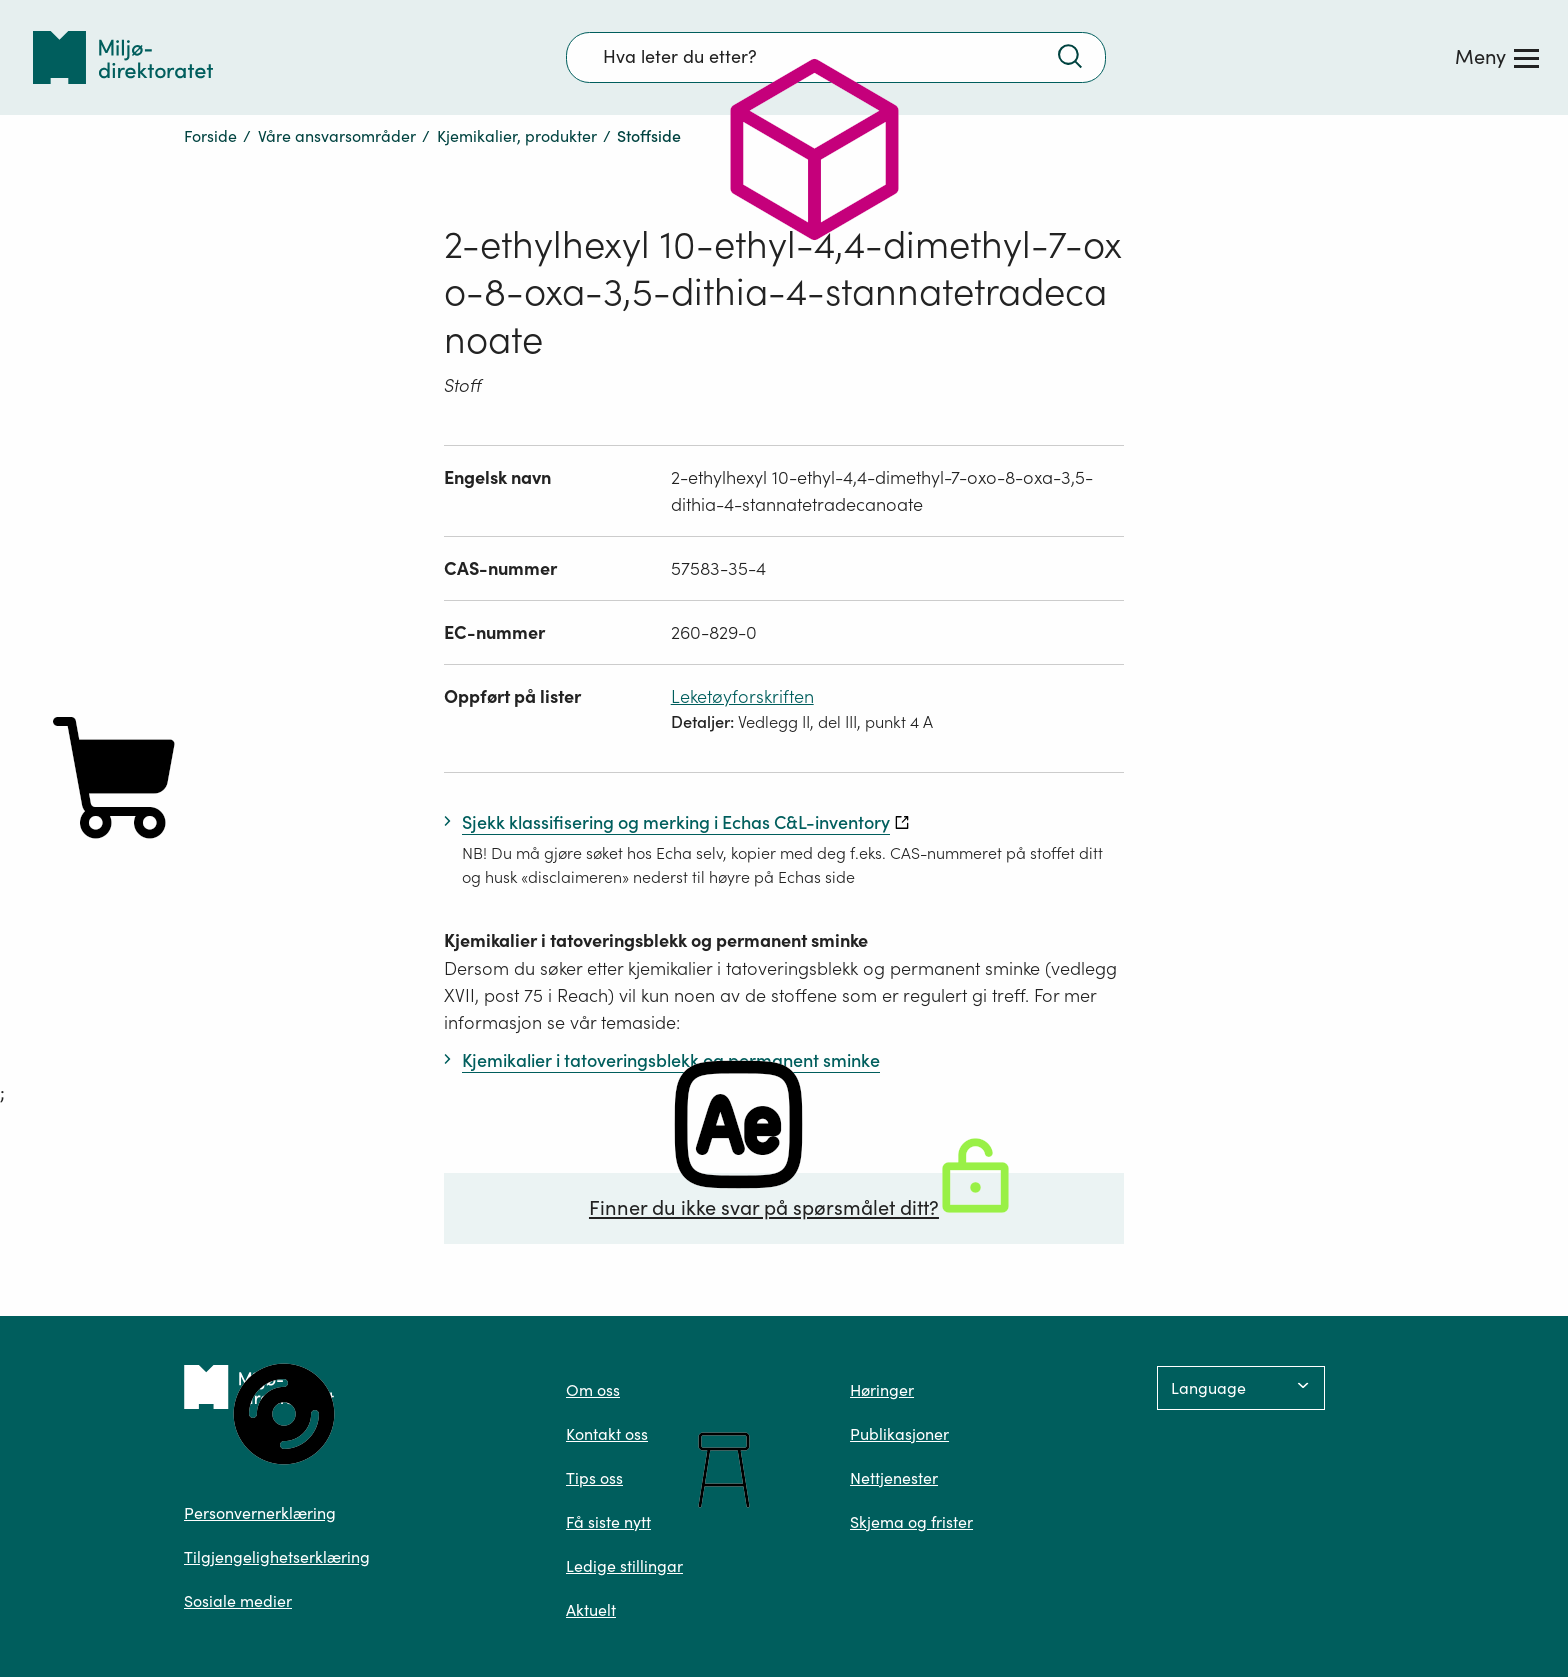 The width and height of the screenshot is (1568, 1677). Describe the element at coordinates (814, 149) in the screenshot. I see `view 3D model or object` at that location.